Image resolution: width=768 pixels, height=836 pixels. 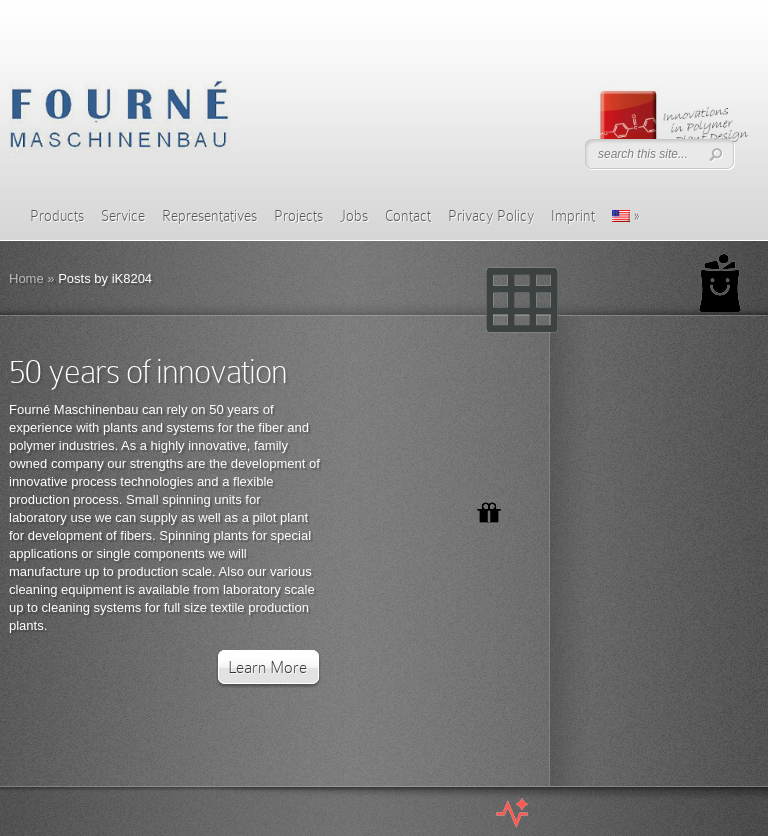 What do you see at coordinates (522, 300) in the screenshot?
I see `switch to grid view layout` at bounding box center [522, 300].